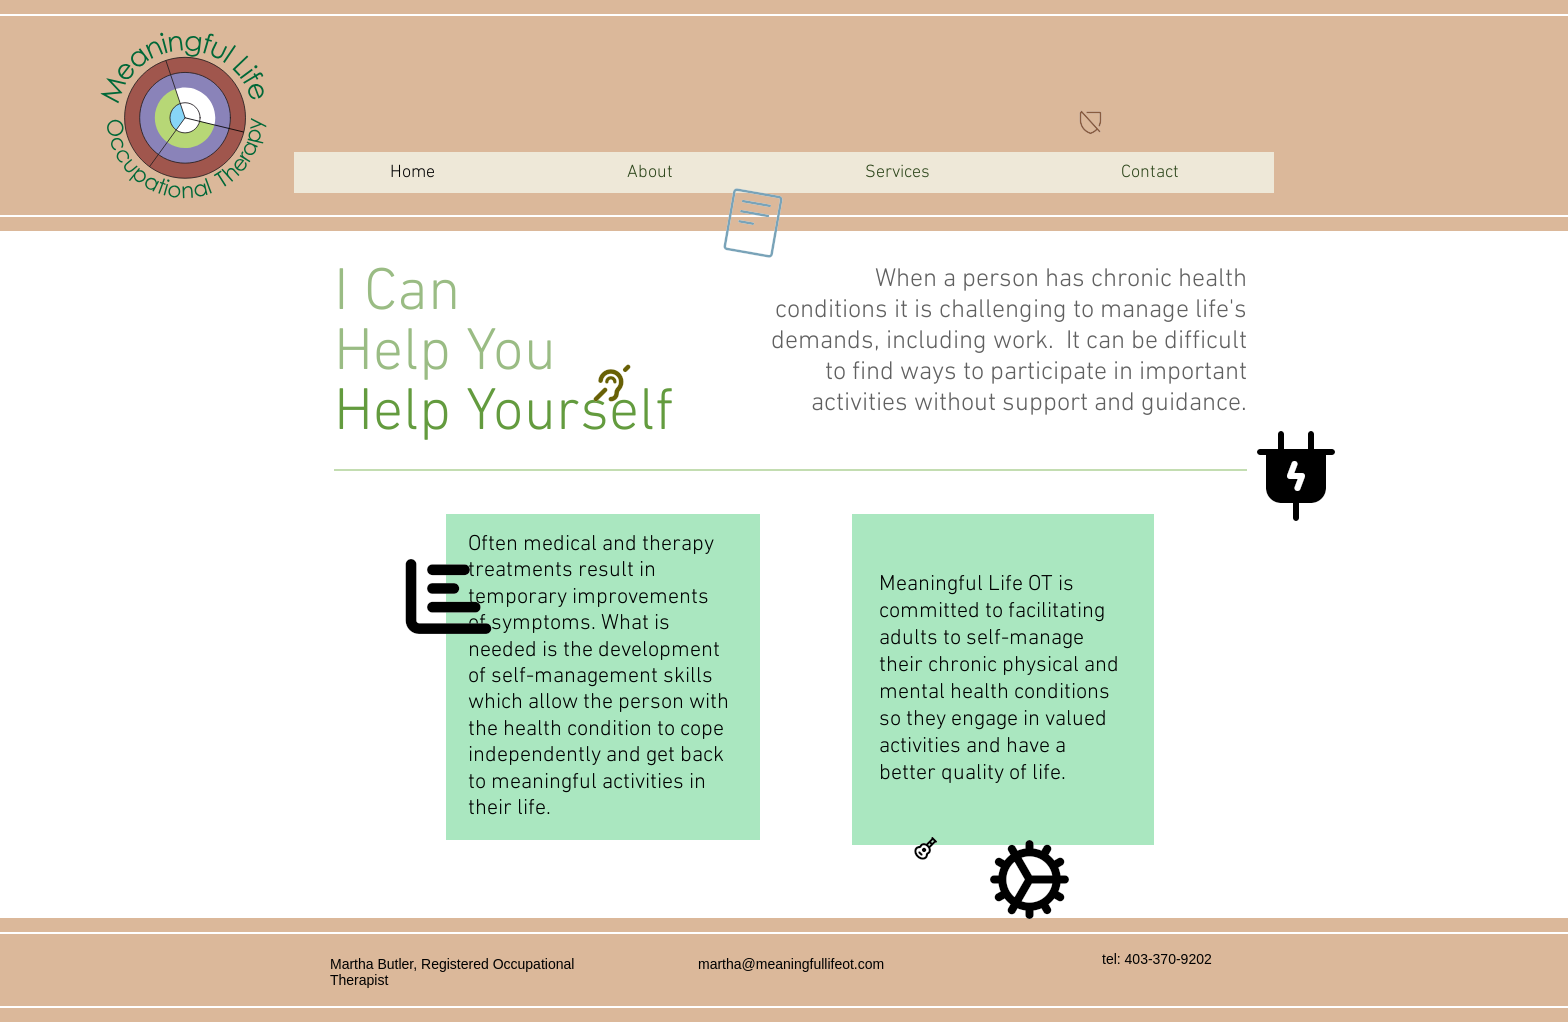  I want to click on access music or instrument settings, so click(925, 848).